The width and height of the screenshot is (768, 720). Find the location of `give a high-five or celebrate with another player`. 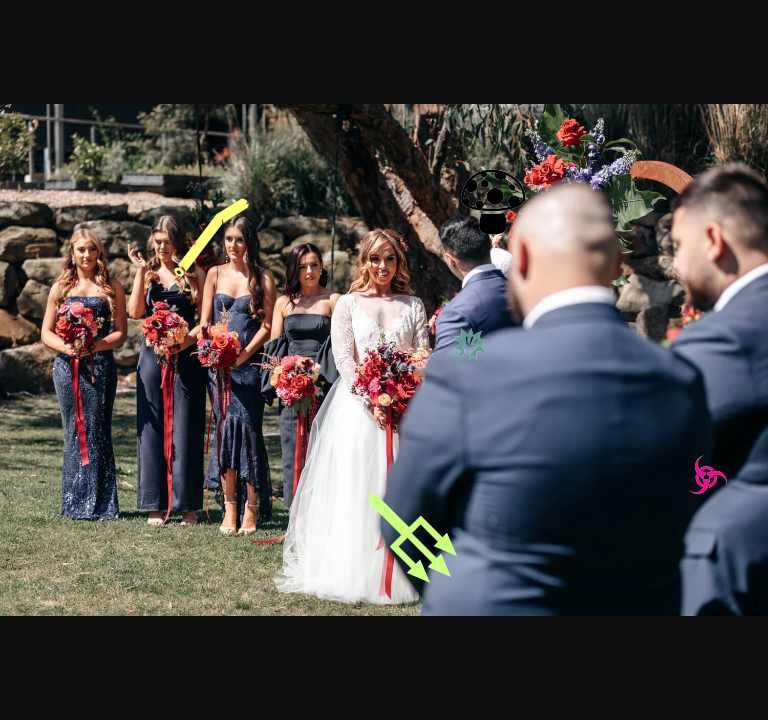

give a high-five or celebrate with another player is located at coordinates (469, 344).